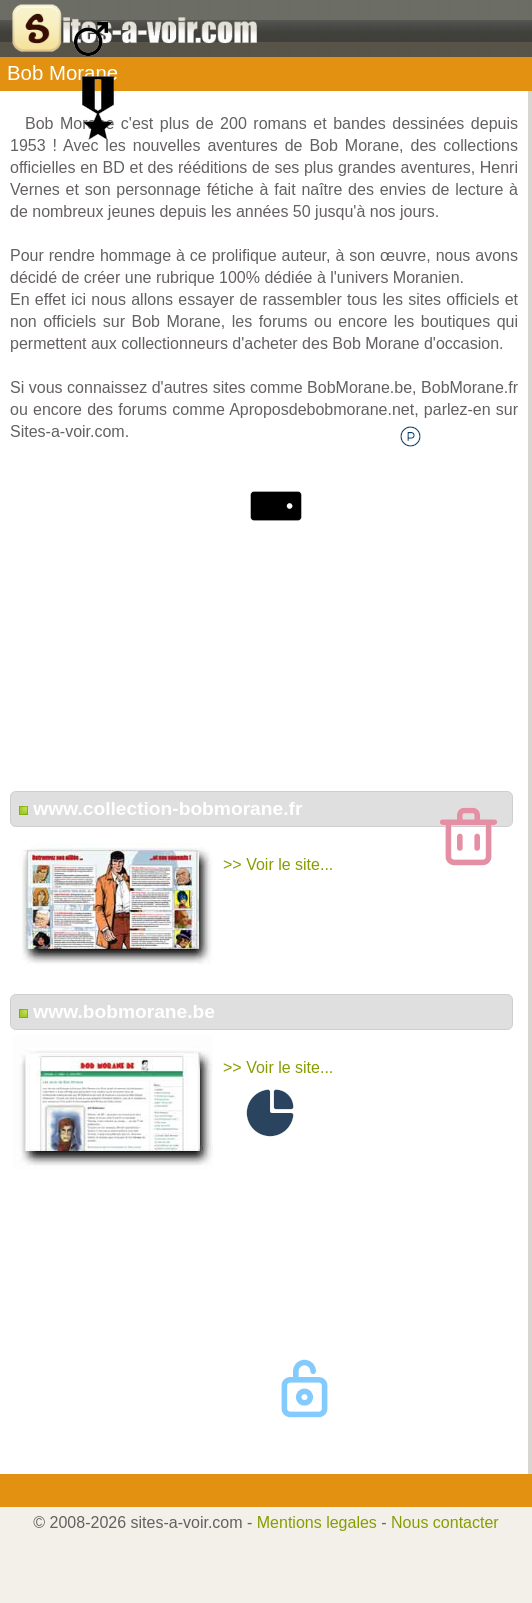 This screenshot has width=532, height=1603. Describe the element at coordinates (304, 1388) in the screenshot. I see `unlock a secured item or account` at that location.